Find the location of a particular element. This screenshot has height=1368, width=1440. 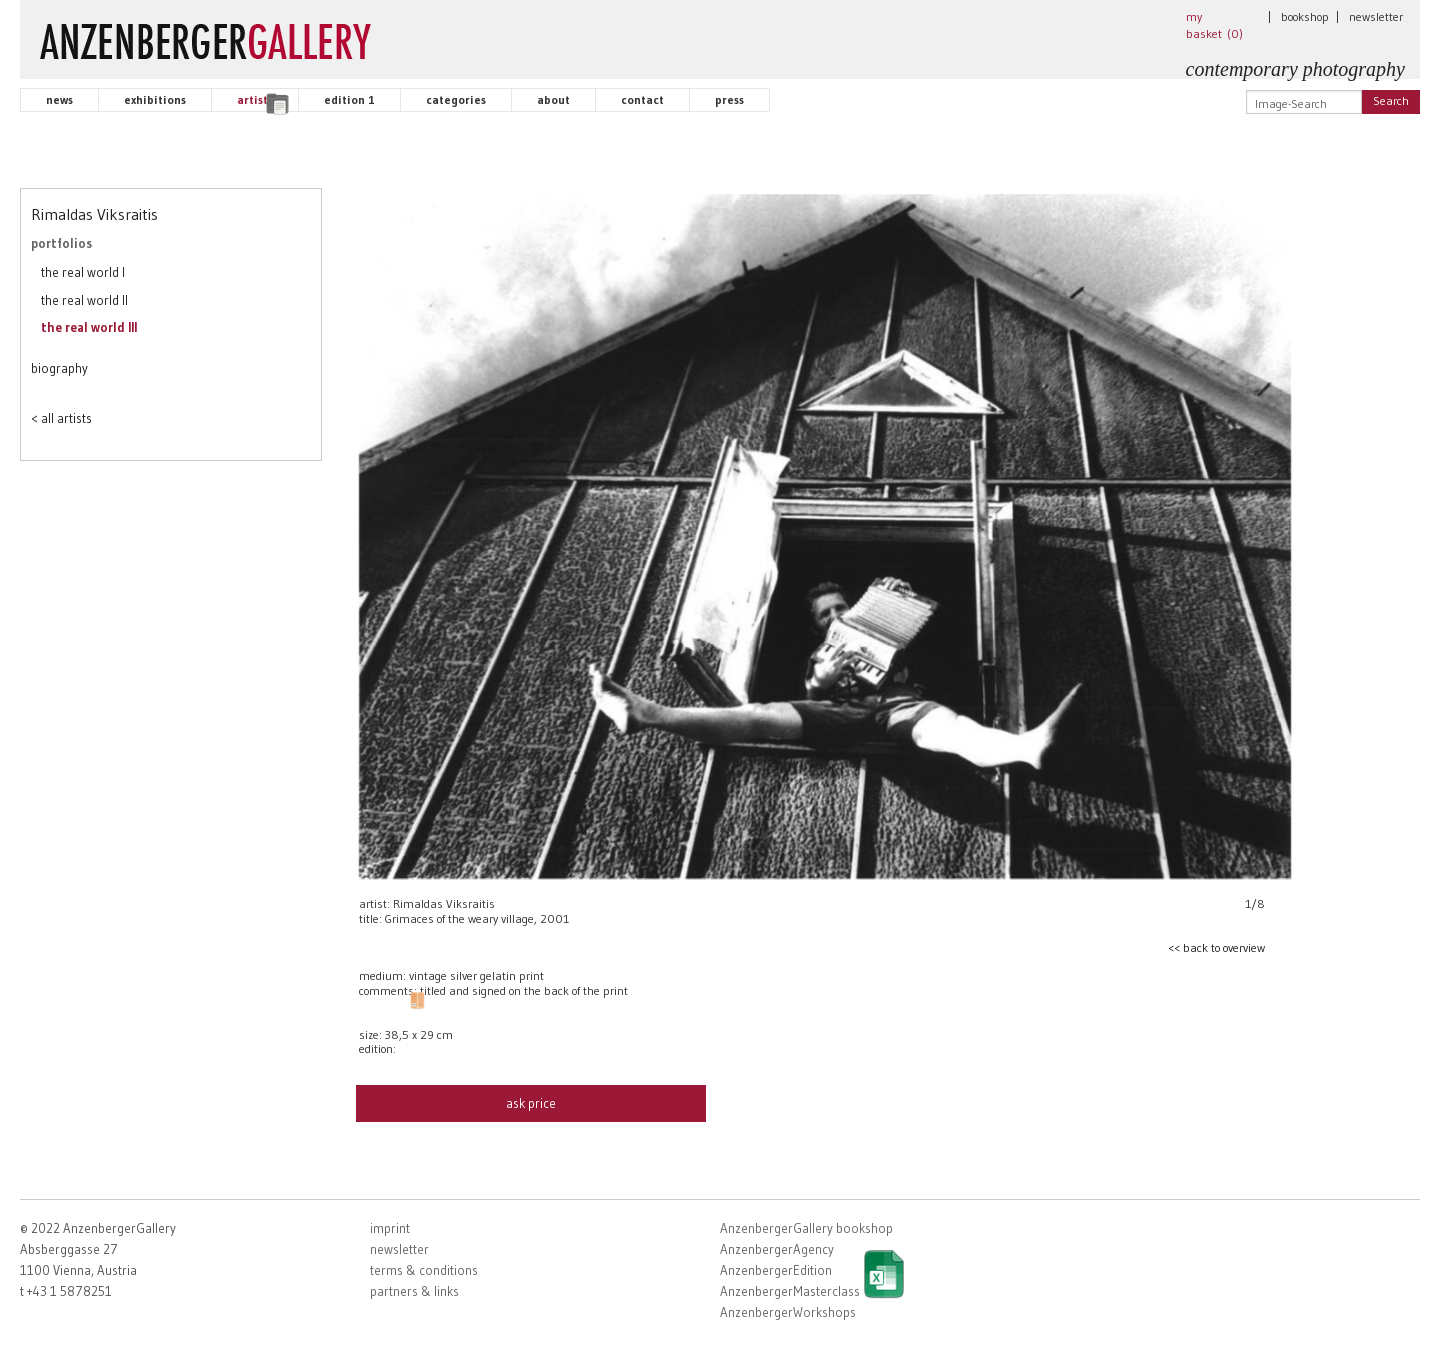

compressed archive file is located at coordinates (417, 1000).